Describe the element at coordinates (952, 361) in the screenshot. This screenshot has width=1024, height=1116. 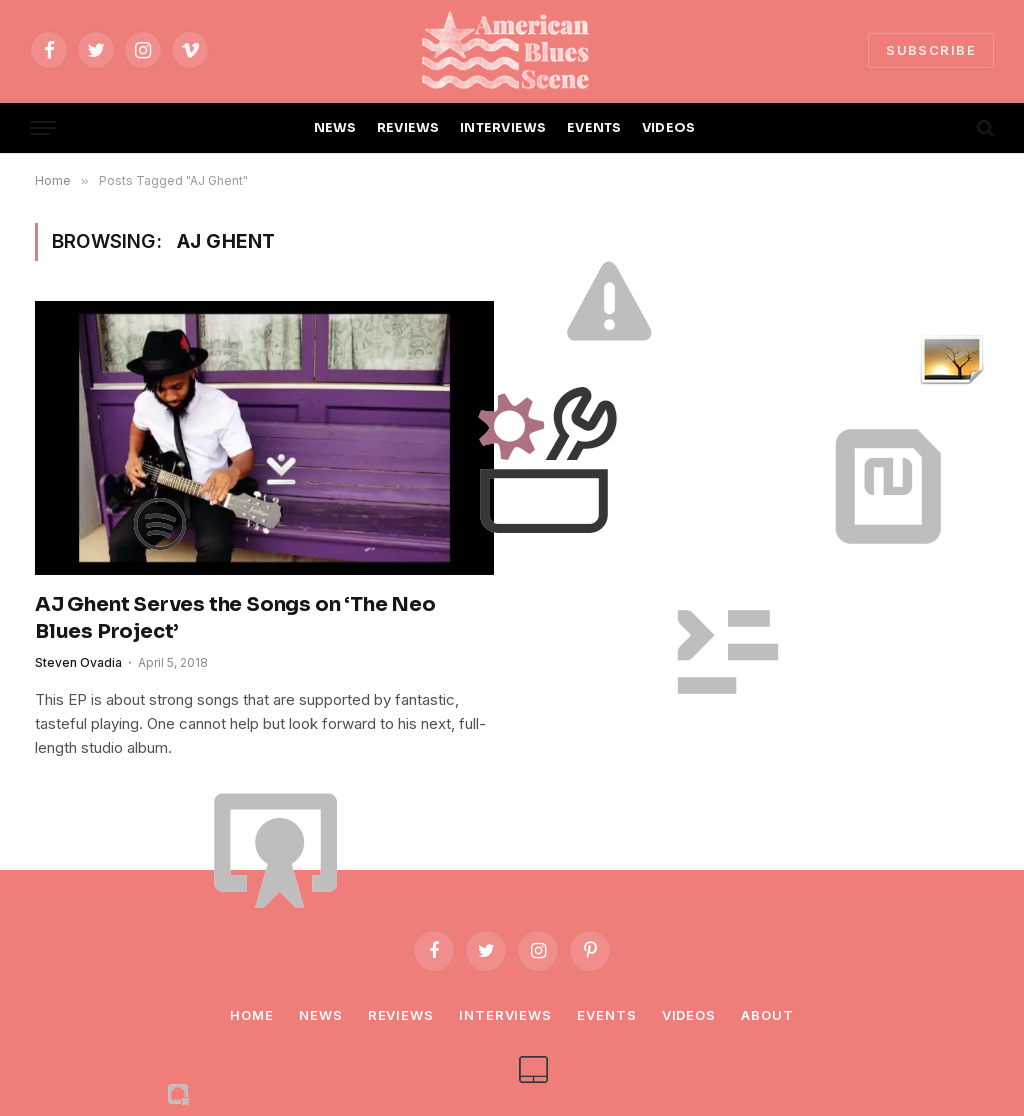
I see `indicates an image file type` at that location.